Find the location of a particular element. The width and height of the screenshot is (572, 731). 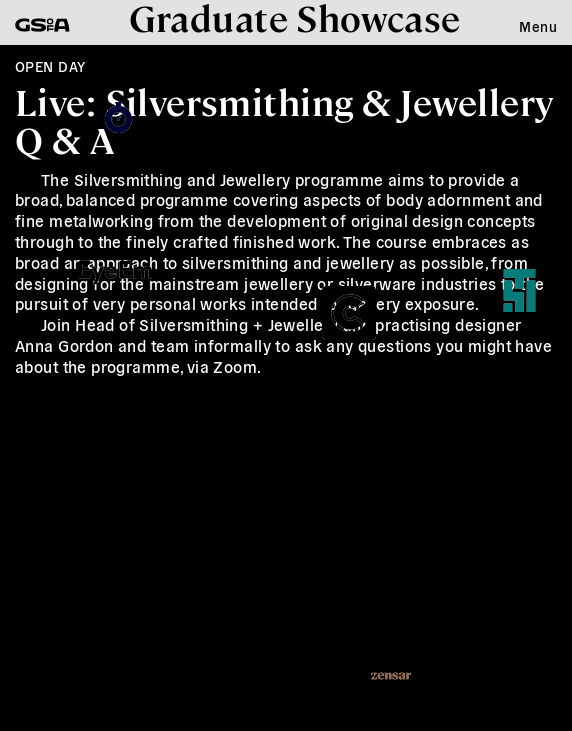

open the EyeEm photography app is located at coordinates (115, 272).